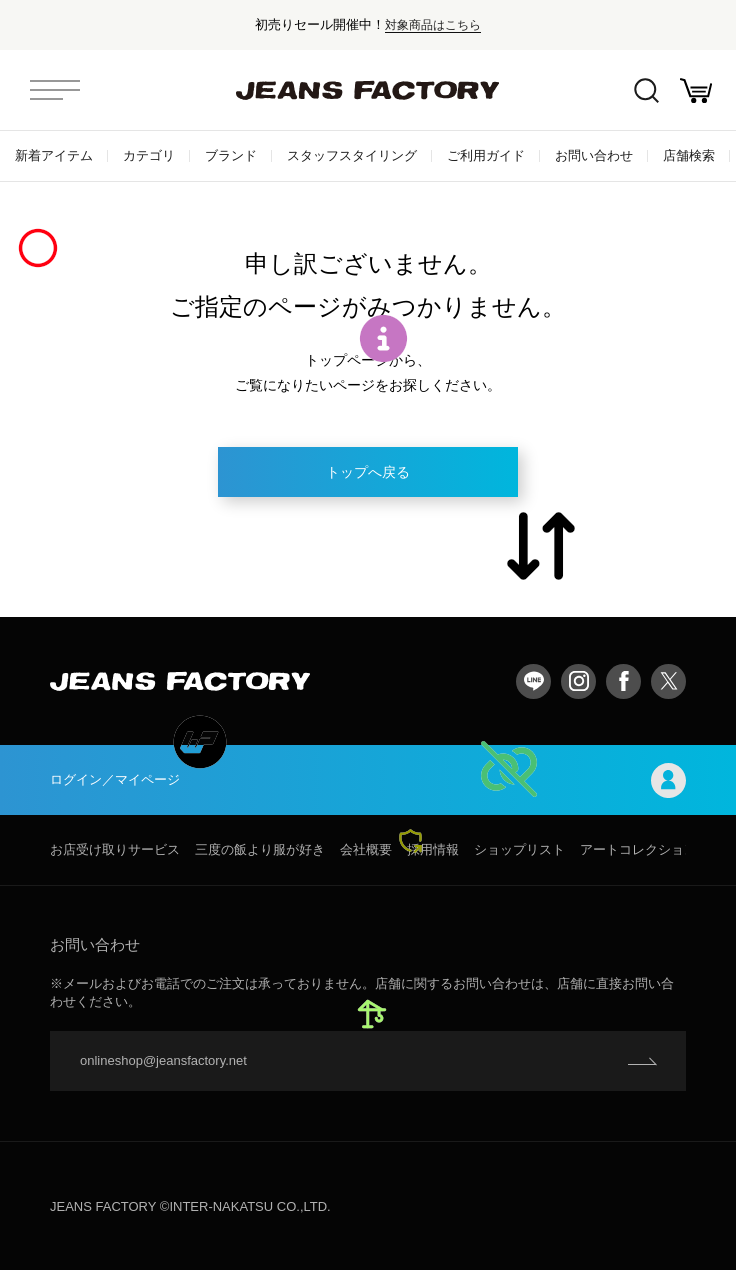 Image resolution: width=736 pixels, height=1270 pixels. Describe the element at coordinates (541, 546) in the screenshot. I see `sort items in ascending or descending order` at that location.